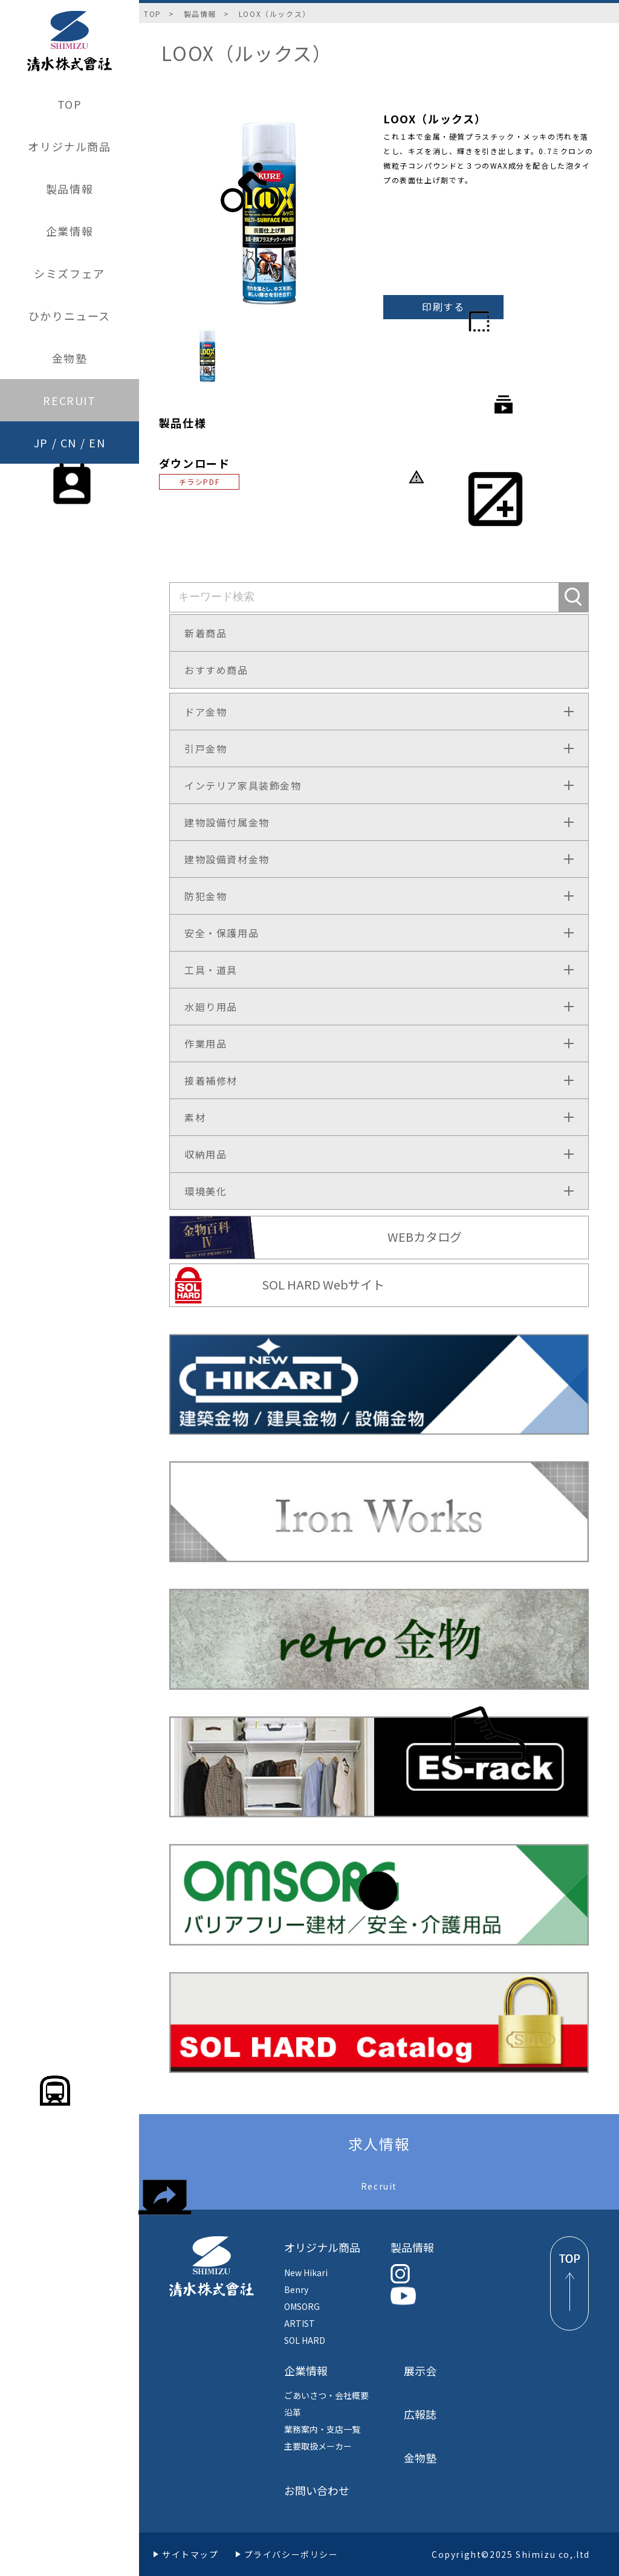  I want to click on customize border style for a selected element, so click(479, 321).